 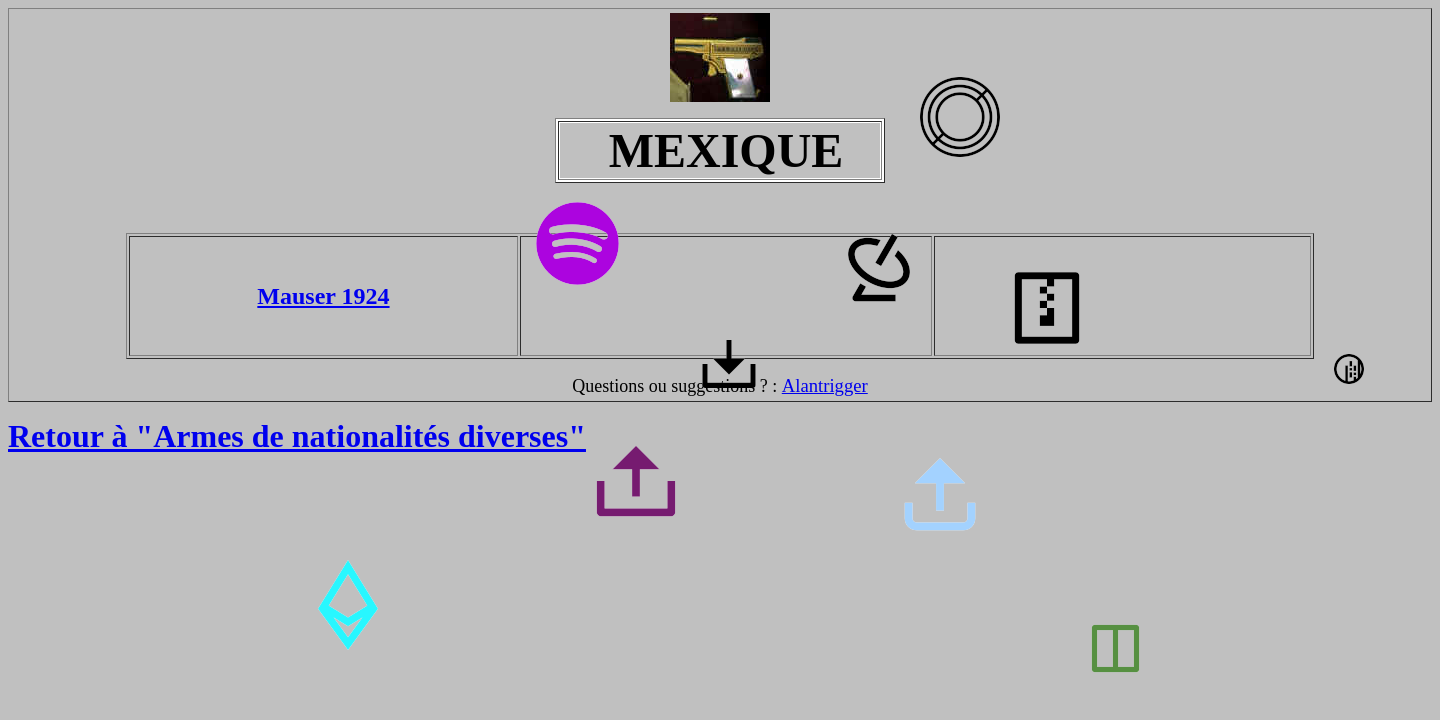 I want to click on share content with others, so click(x=940, y=495).